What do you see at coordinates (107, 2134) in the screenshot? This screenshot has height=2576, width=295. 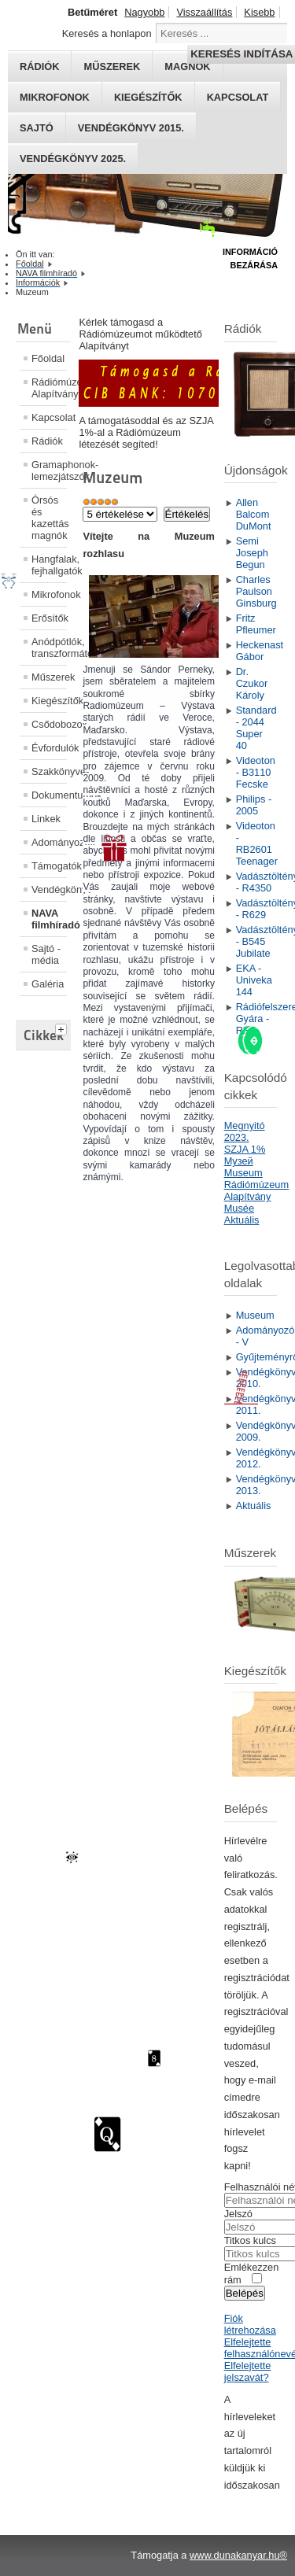 I see `queen of diamonds playing card` at bounding box center [107, 2134].